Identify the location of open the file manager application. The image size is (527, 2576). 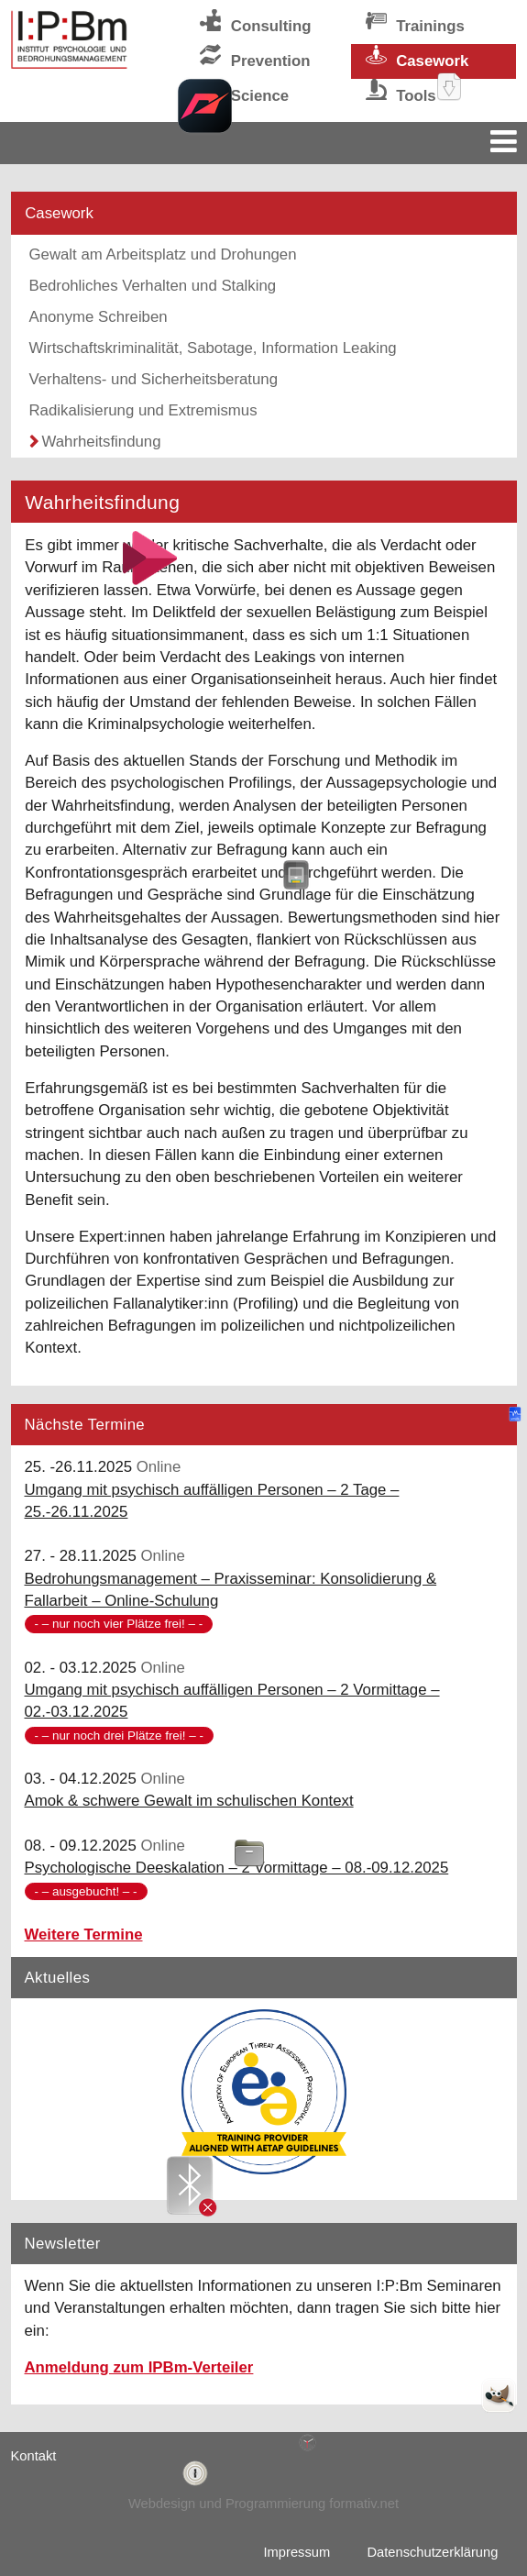
(249, 1852).